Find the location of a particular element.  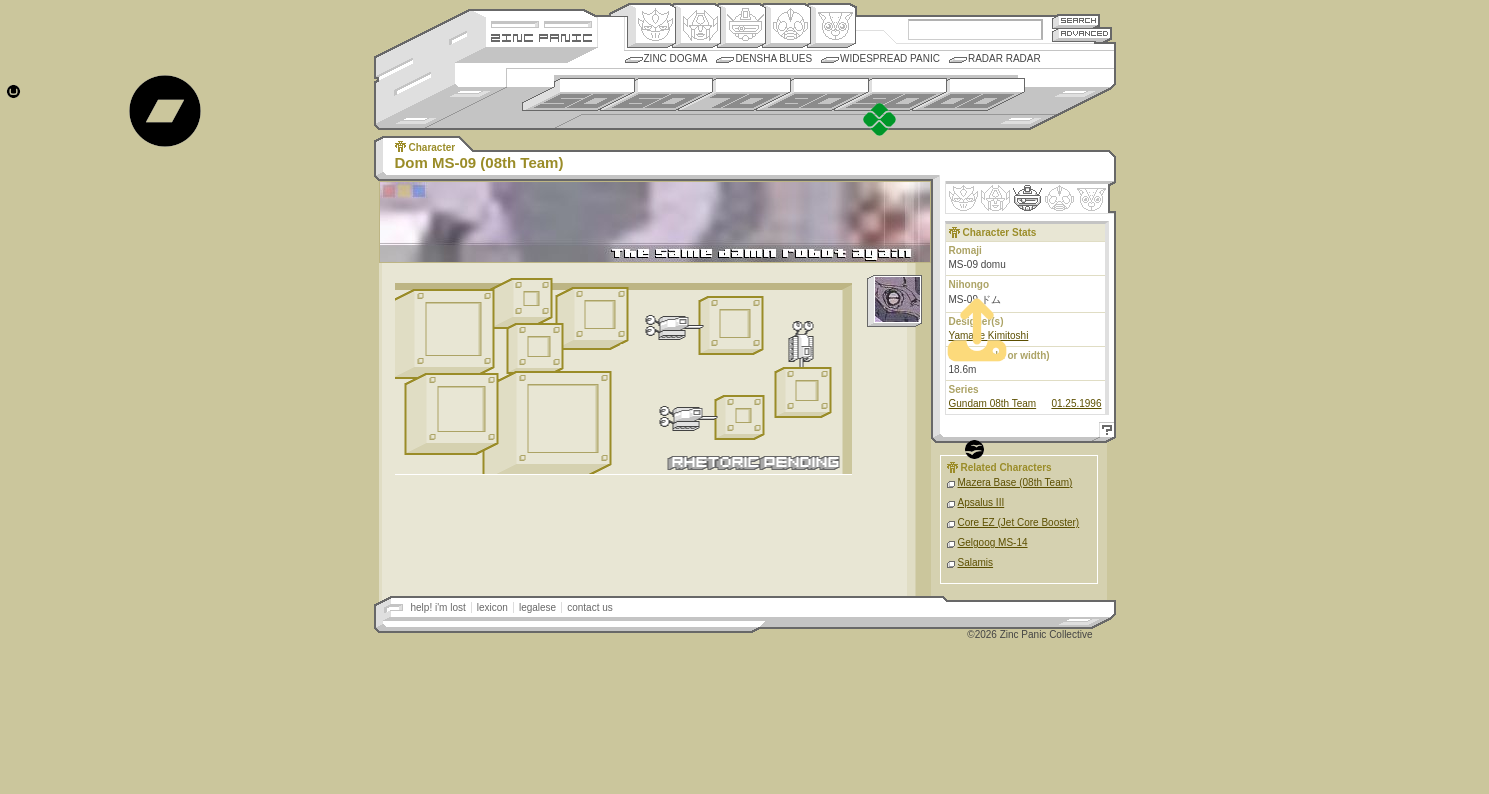

open Bandcamp app is located at coordinates (165, 111).